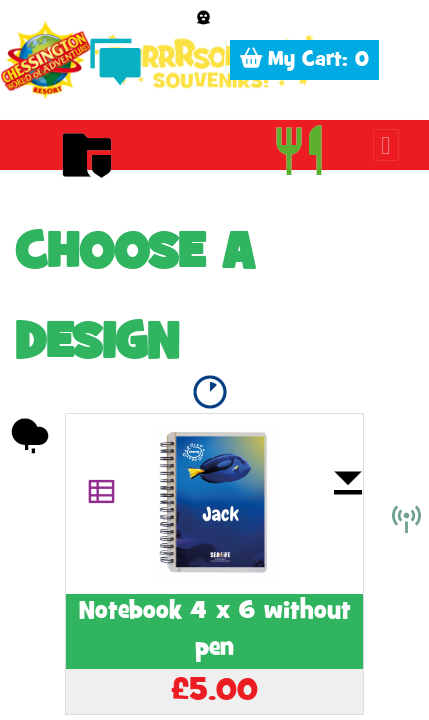 This screenshot has height=720, width=429. Describe the element at coordinates (30, 435) in the screenshot. I see `indicates light rain or drizzle conditions` at that location.